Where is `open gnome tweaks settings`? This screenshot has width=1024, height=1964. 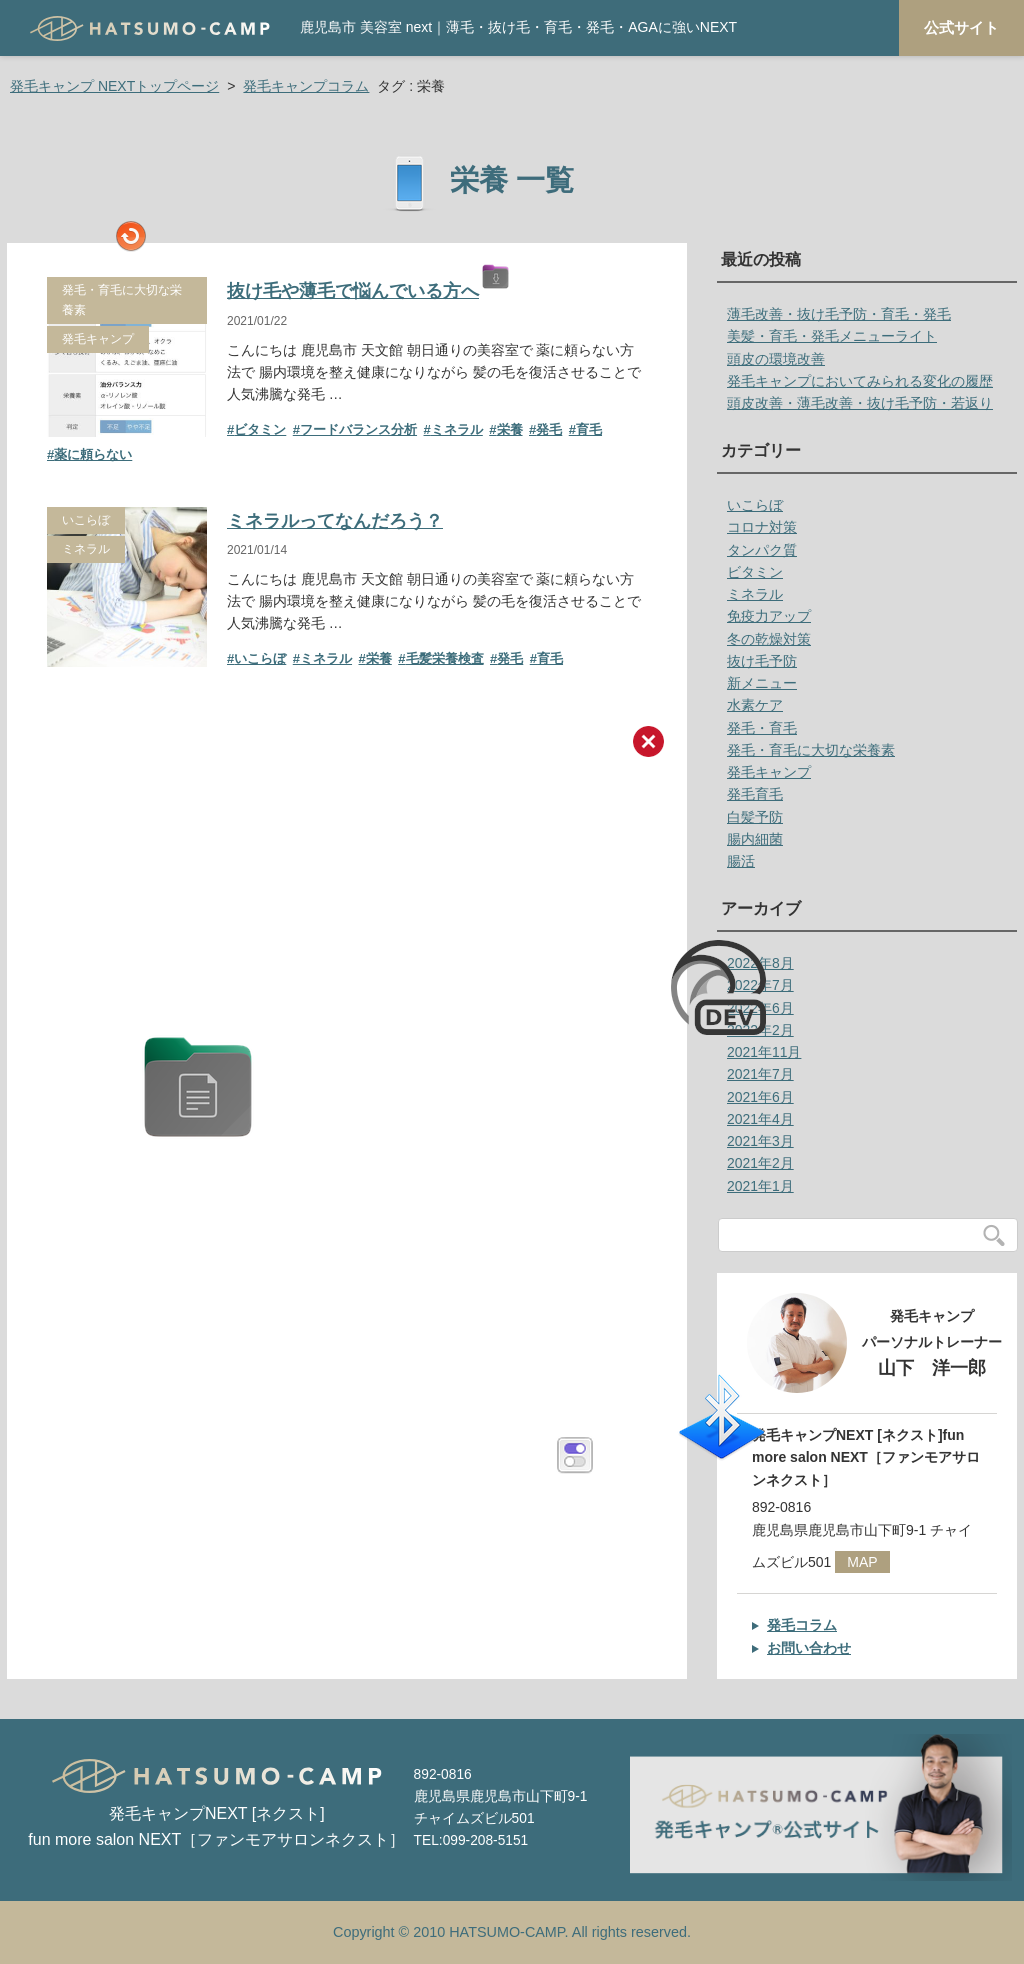 open gnome tweaks settings is located at coordinates (575, 1455).